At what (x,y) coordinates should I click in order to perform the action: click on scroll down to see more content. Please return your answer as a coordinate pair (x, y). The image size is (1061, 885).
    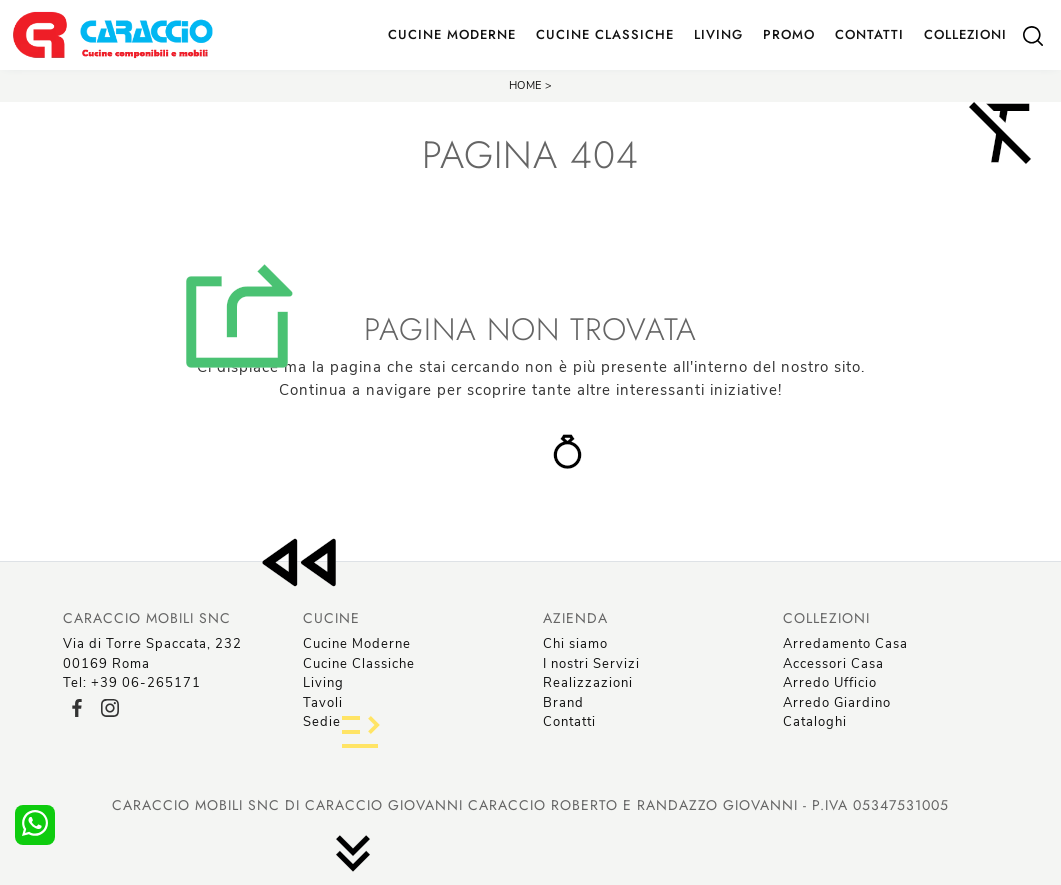
    Looking at the image, I should click on (353, 852).